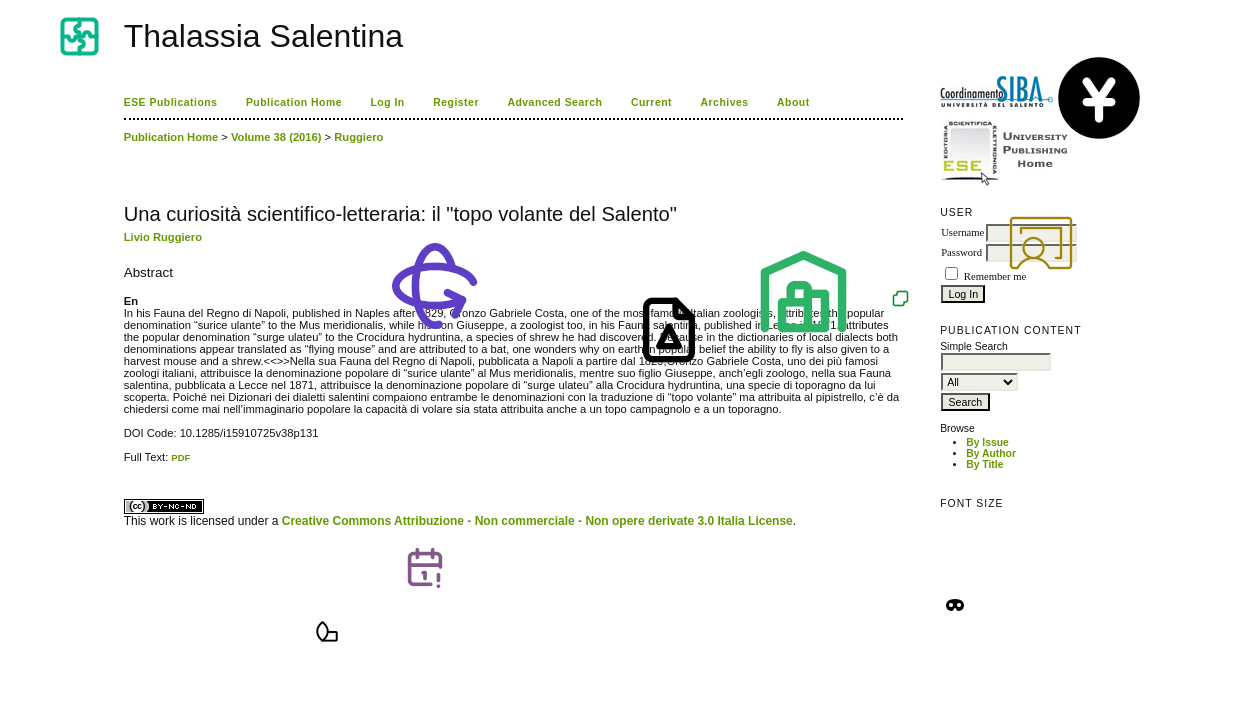 The width and height of the screenshot is (1237, 720). I want to click on open snapseed photo editor, so click(327, 632).